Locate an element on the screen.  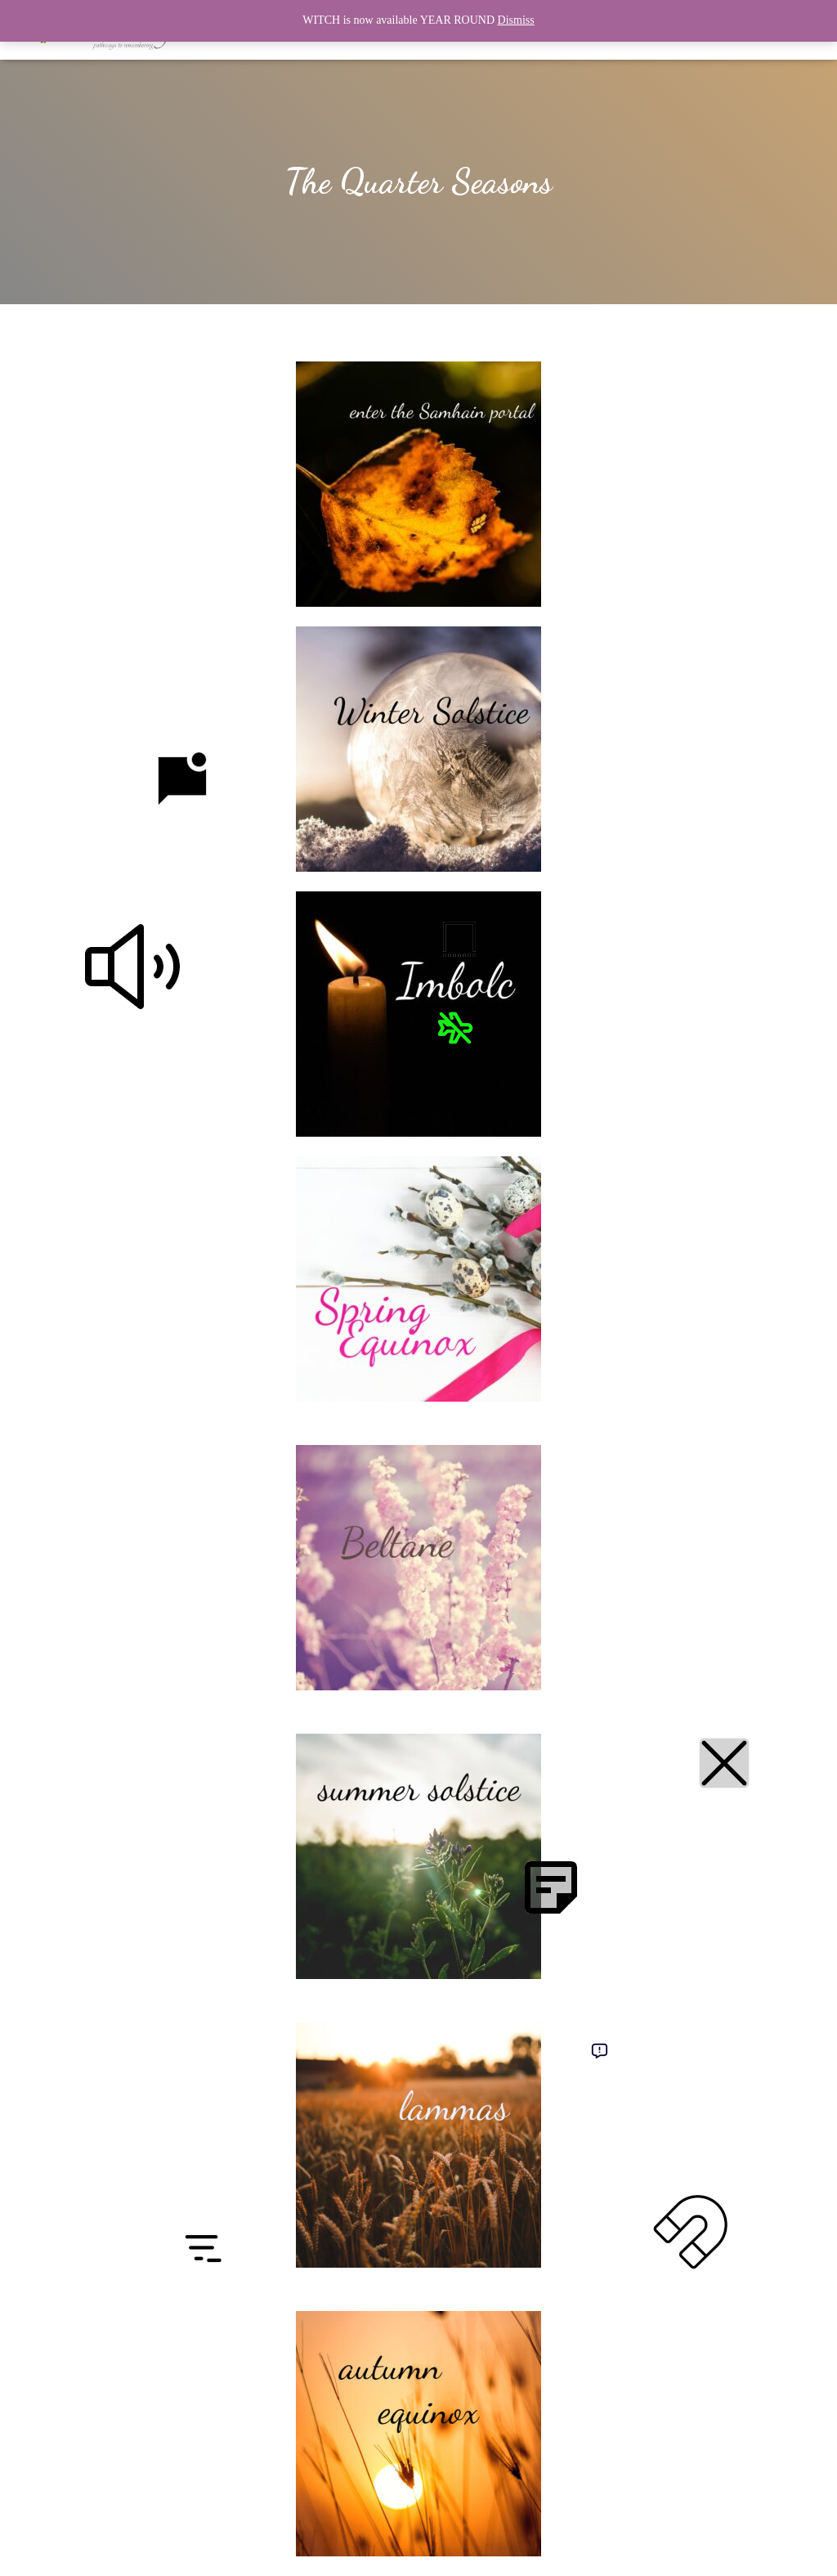
close the current window or dialog is located at coordinates (724, 1763).